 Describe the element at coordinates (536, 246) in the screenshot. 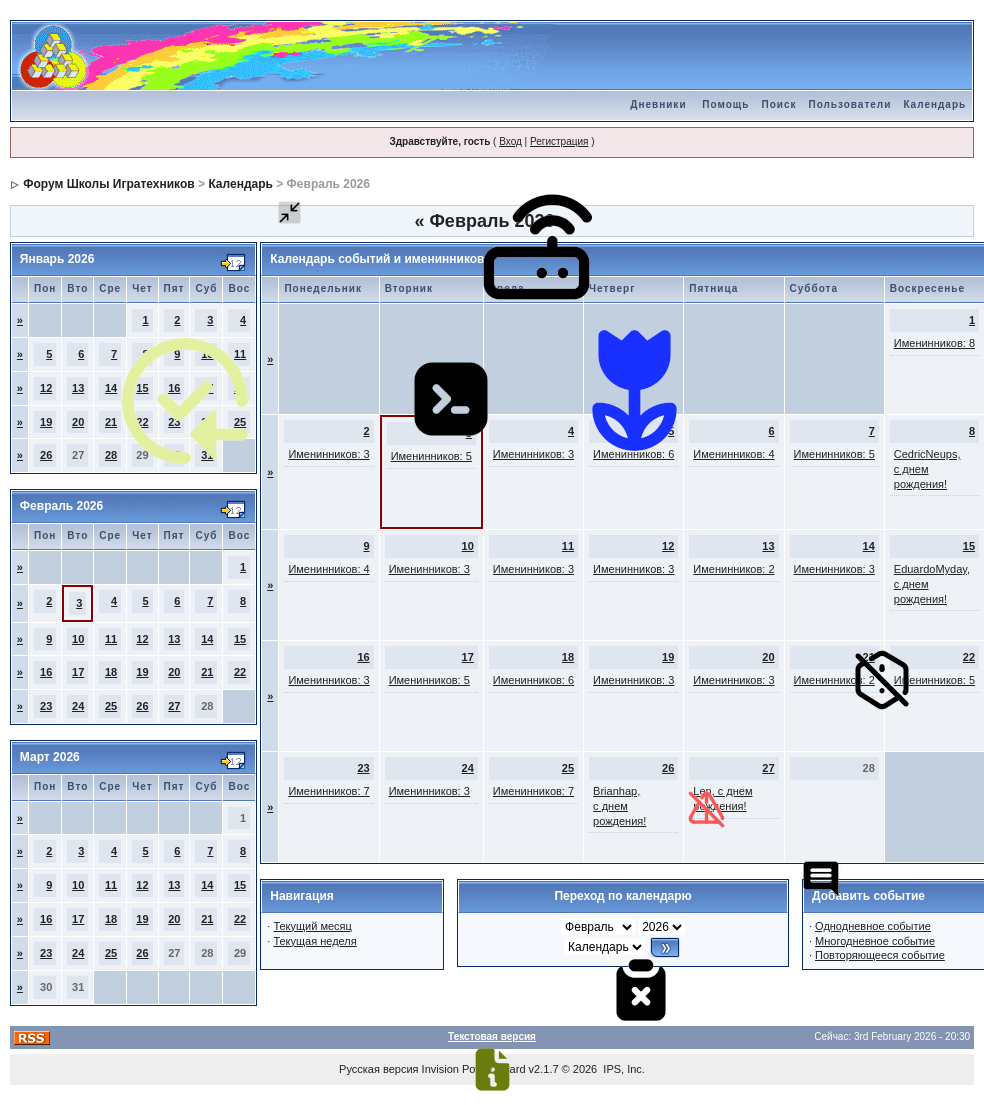

I see `access router or network settings` at that location.